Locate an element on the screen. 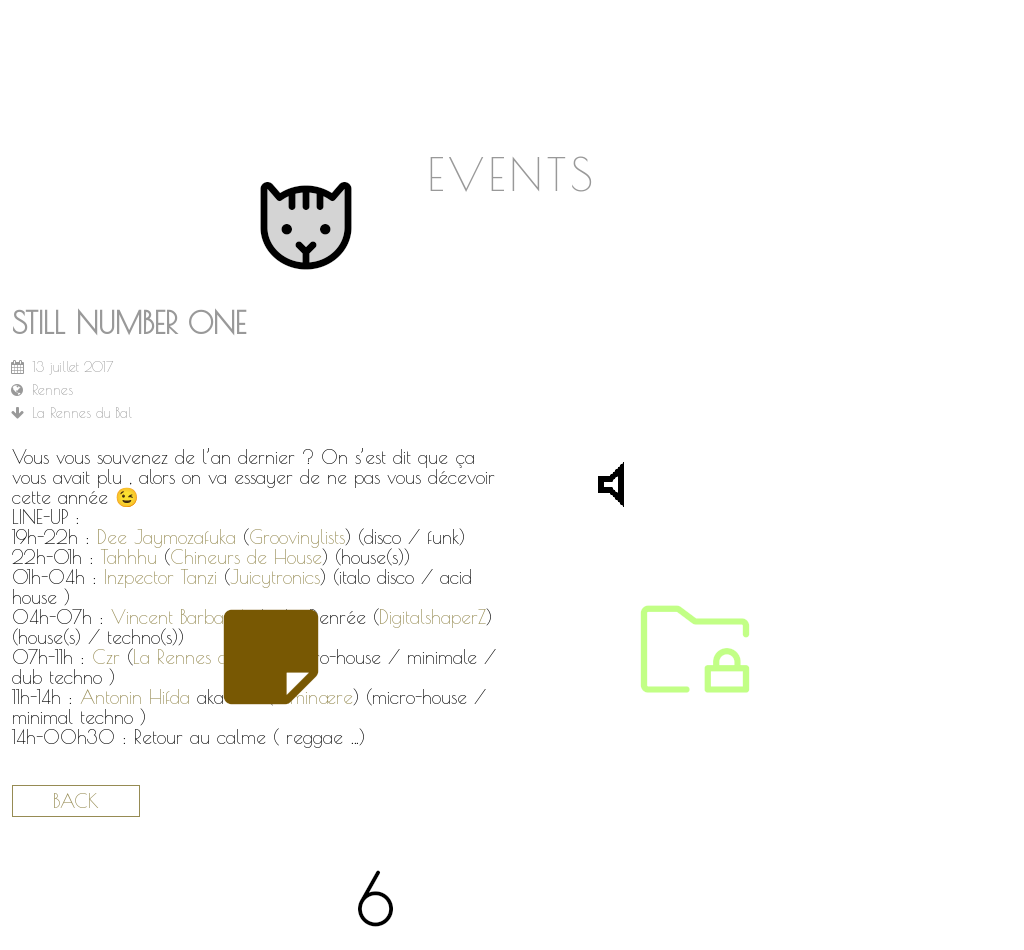 The image size is (1024, 950). create a new note is located at coordinates (271, 657).